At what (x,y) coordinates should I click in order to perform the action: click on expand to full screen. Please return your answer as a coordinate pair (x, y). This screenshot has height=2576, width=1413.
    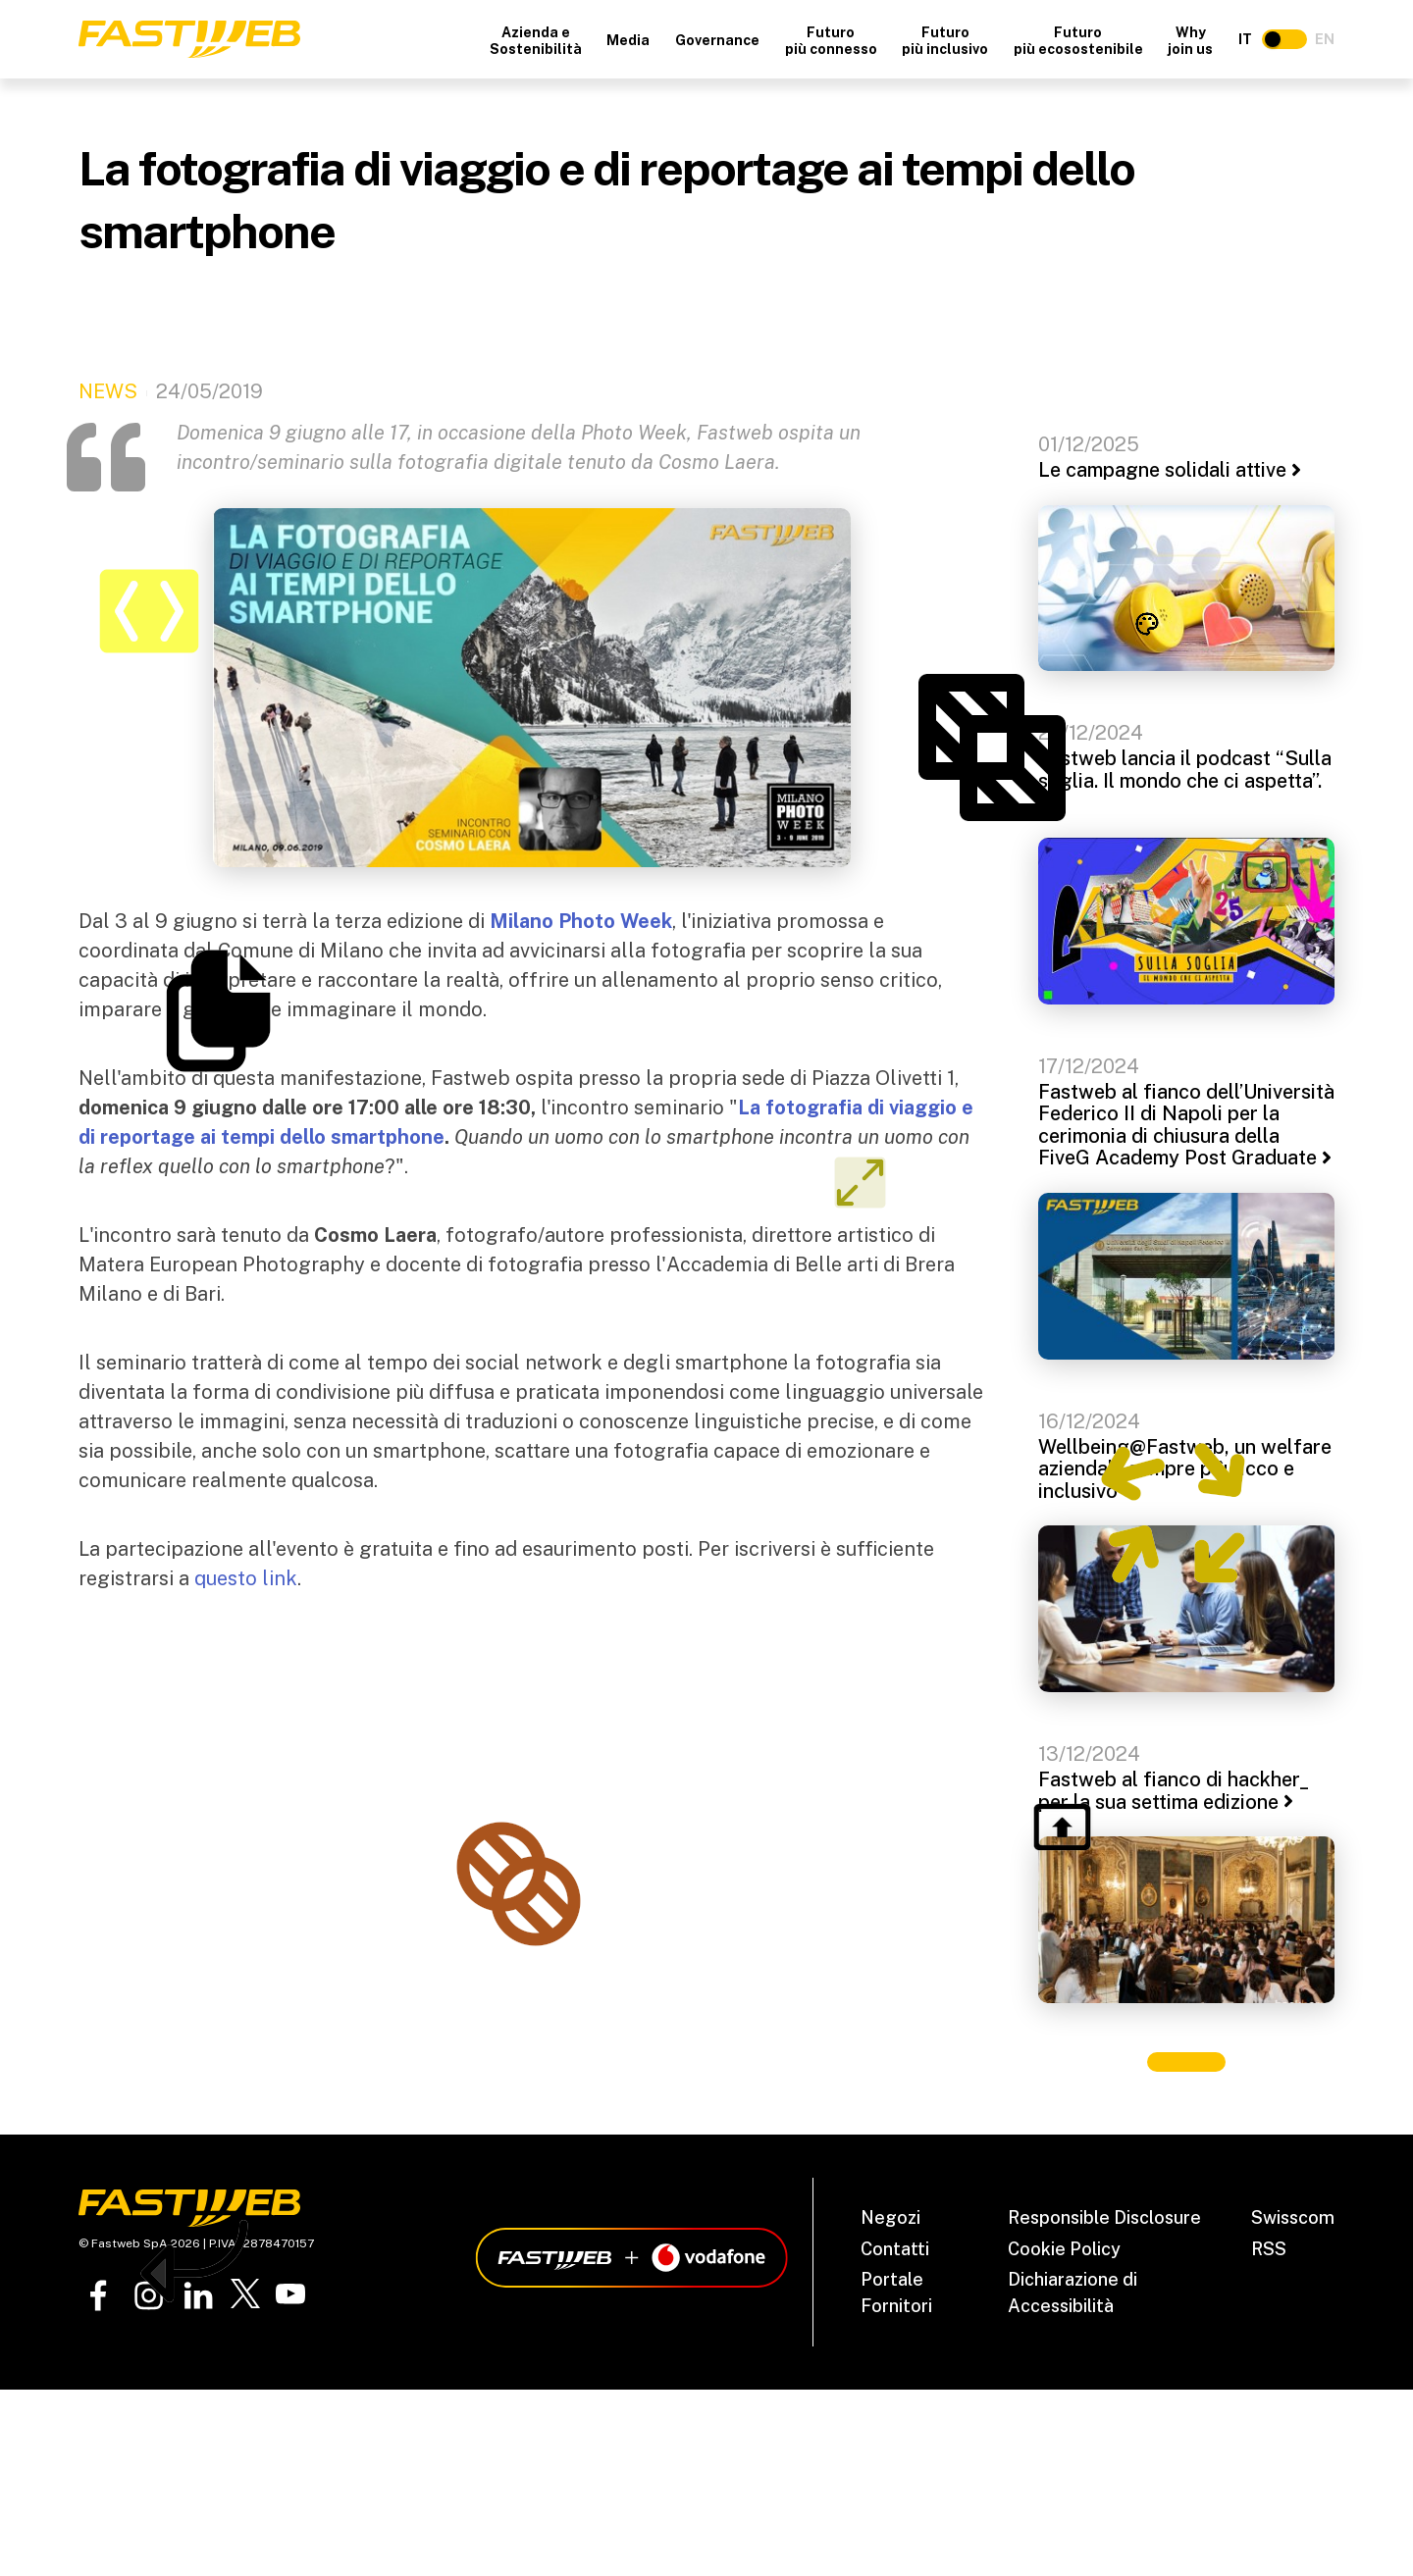
    Looking at the image, I should click on (860, 1182).